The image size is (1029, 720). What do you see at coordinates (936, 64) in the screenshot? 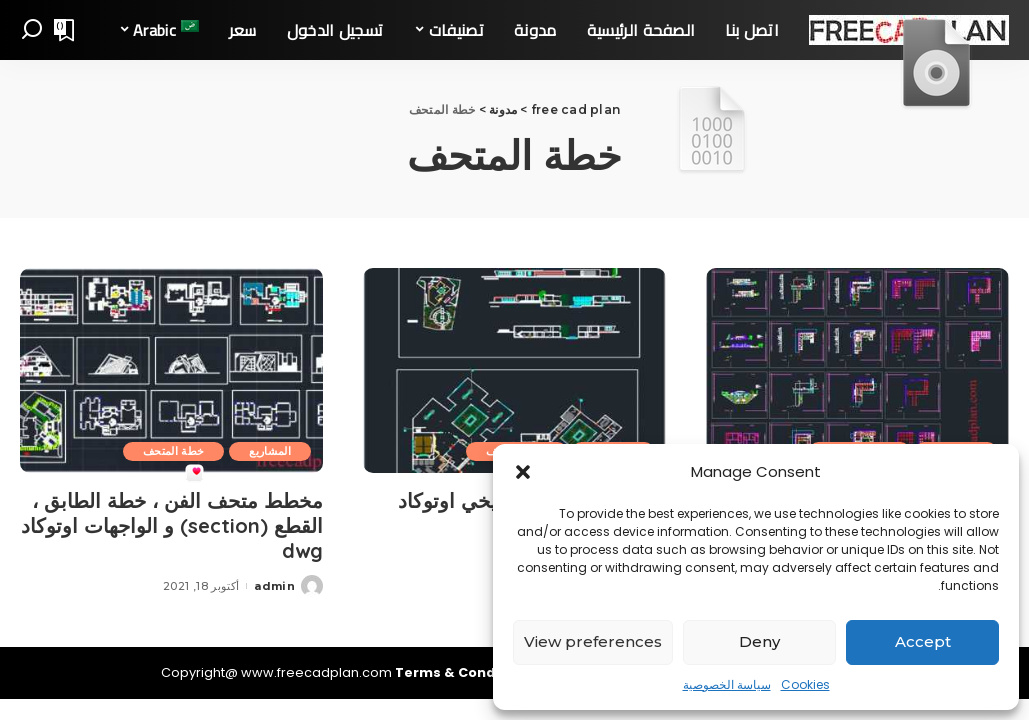
I see `a CD or disc image file` at bounding box center [936, 64].